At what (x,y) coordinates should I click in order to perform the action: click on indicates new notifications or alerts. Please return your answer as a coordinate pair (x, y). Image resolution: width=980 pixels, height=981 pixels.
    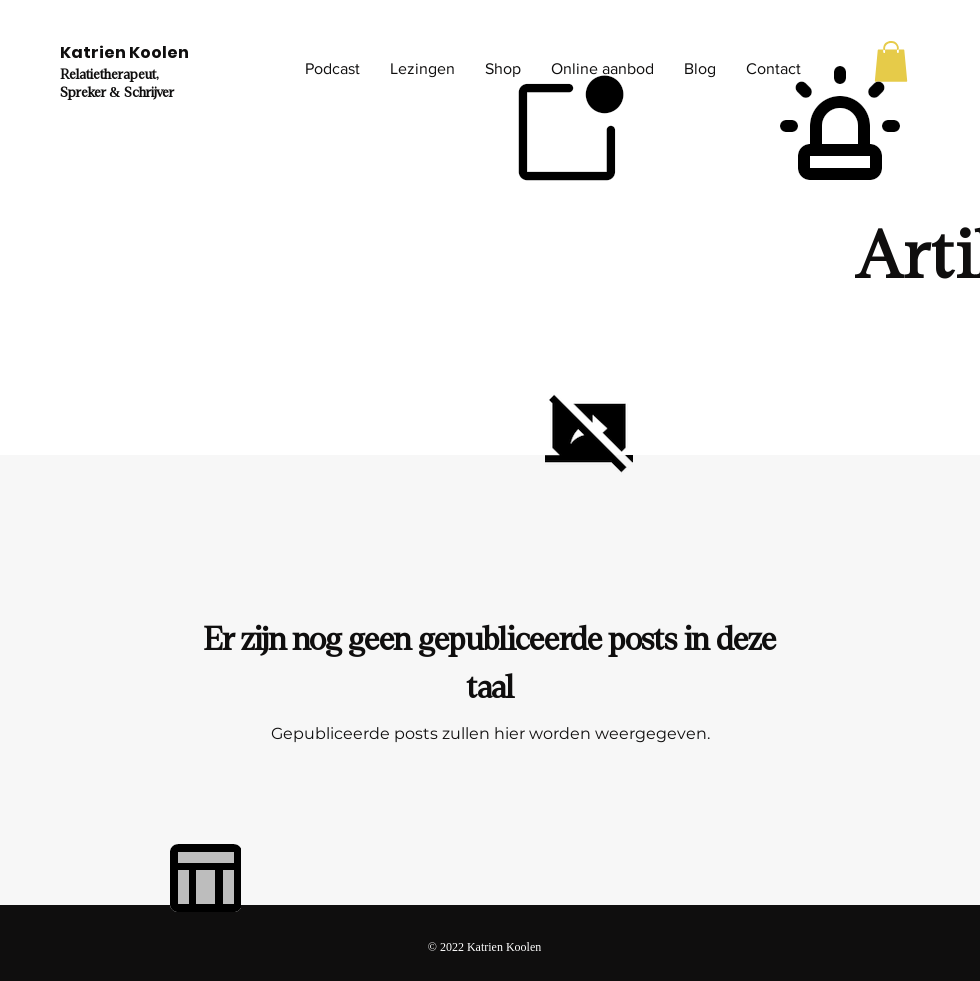
    Looking at the image, I should click on (569, 130).